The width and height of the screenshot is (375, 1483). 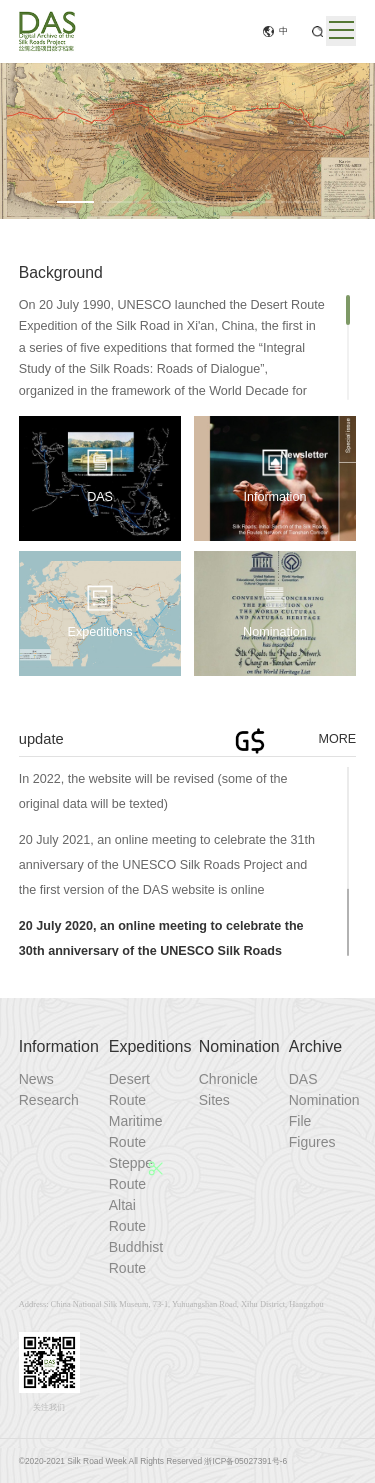 What do you see at coordinates (250, 741) in the screenshot?
I see `guyanese dollar currency symbol` at bounding box center [250, 741].